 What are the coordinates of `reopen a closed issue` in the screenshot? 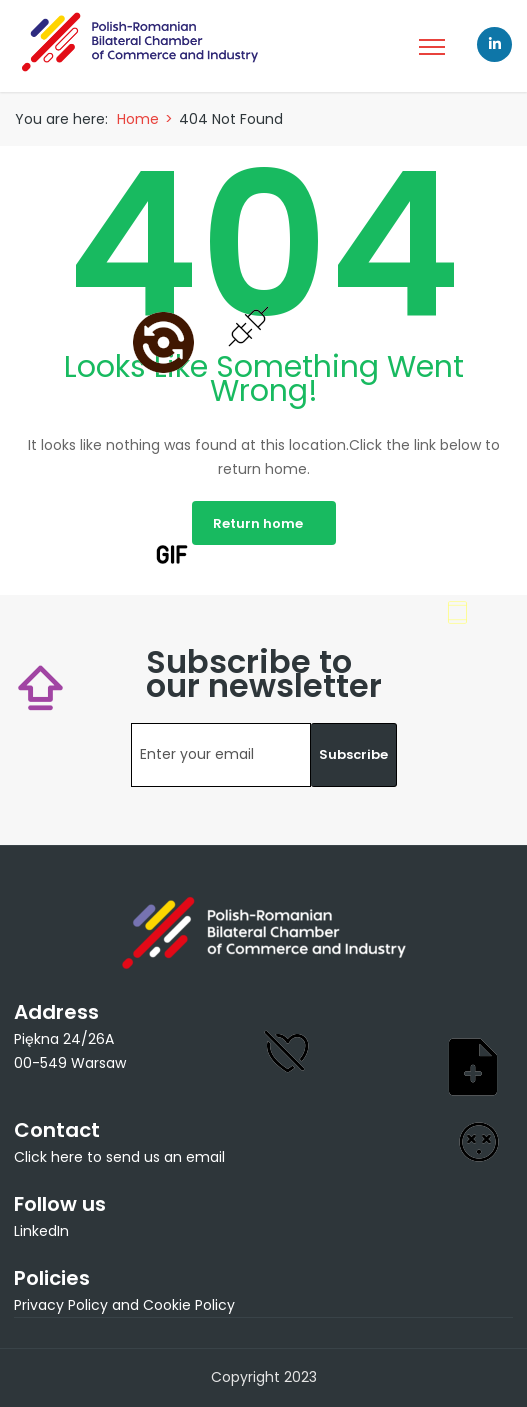 It's located at (163, 342).